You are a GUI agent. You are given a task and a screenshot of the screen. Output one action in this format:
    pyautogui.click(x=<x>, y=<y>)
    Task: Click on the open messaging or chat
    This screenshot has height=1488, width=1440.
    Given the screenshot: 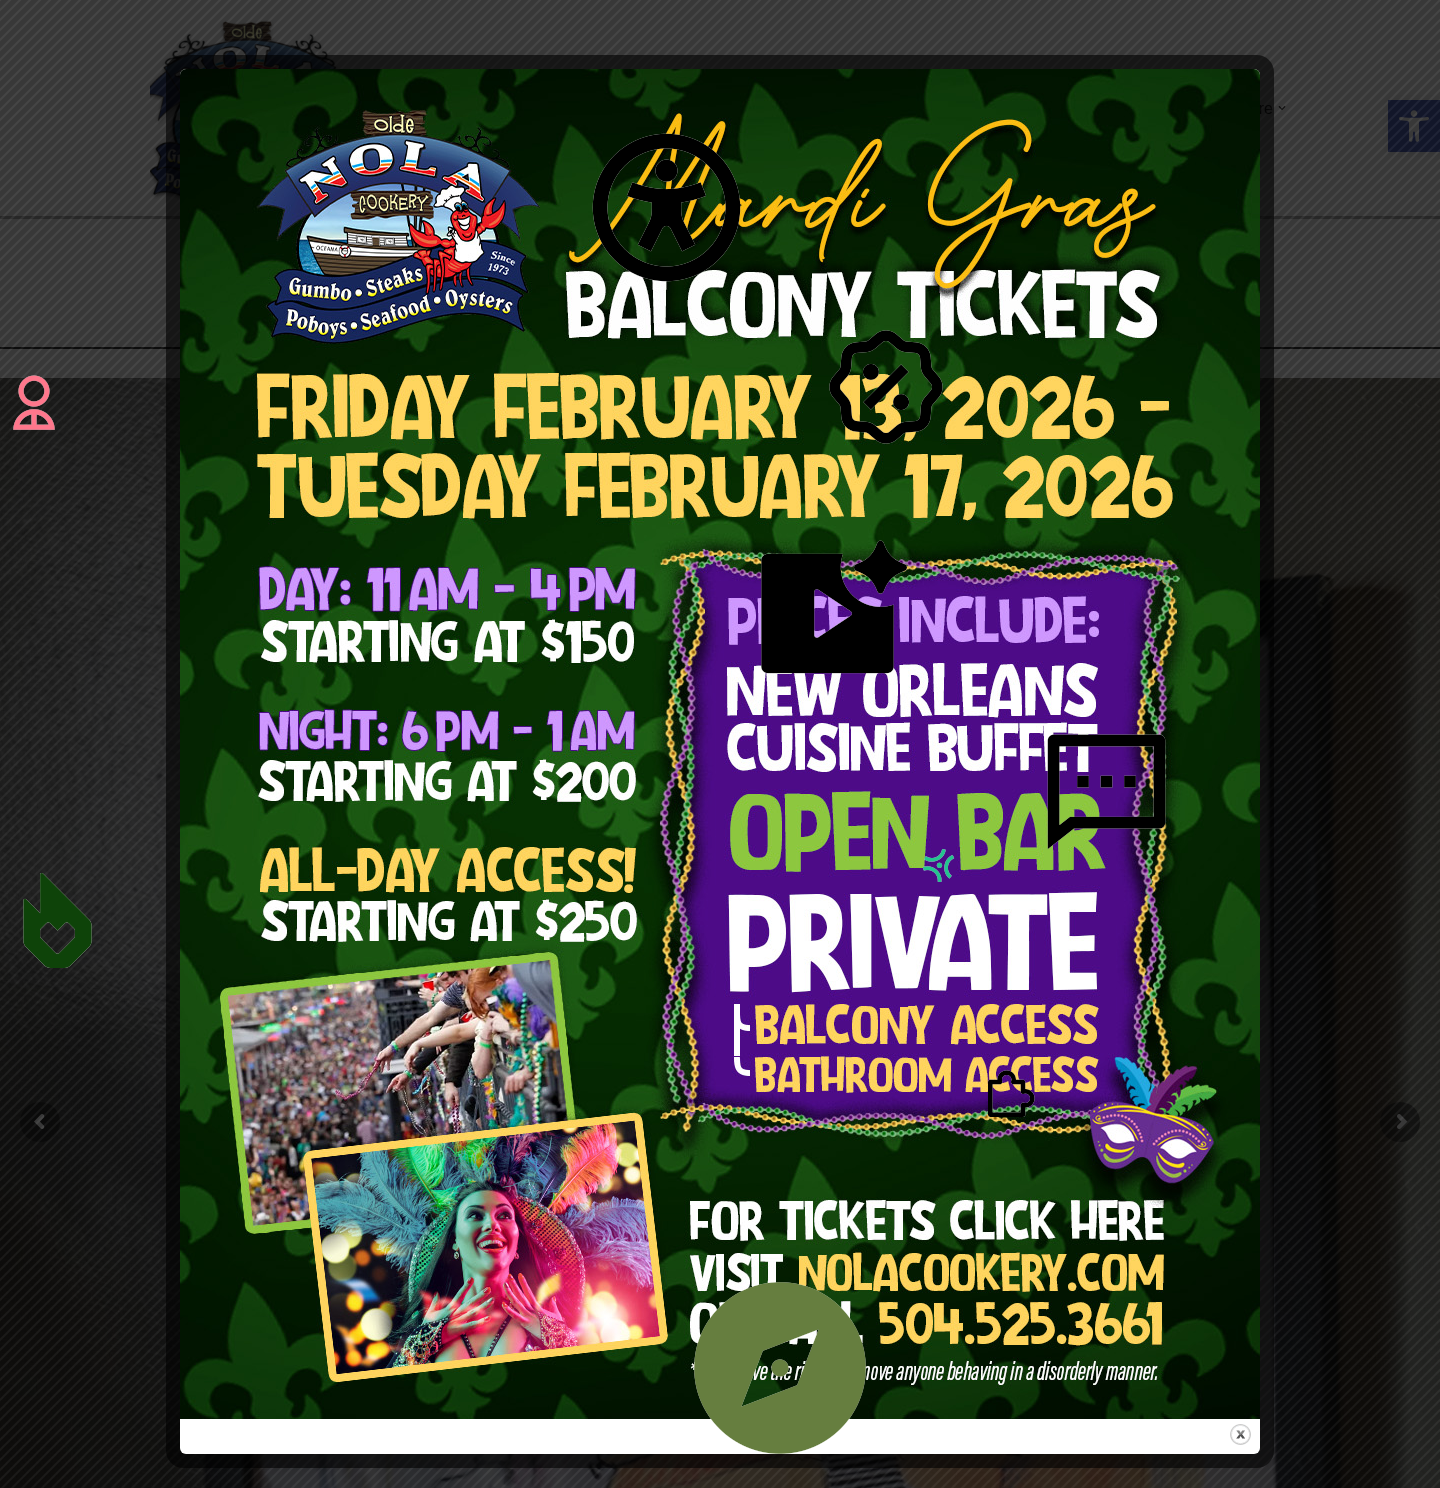 What is the action you would take?
    pyautogui.click(x=1106, y=787)
    